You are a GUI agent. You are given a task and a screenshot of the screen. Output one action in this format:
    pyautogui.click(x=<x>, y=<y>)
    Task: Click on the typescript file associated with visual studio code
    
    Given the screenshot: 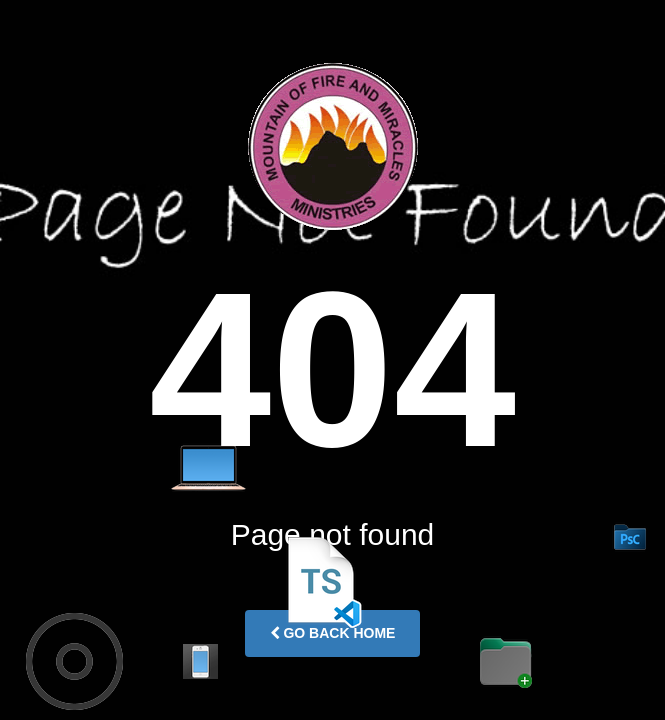 What is the action you would take?
    pyautogui.click(x=321, y=582)
    